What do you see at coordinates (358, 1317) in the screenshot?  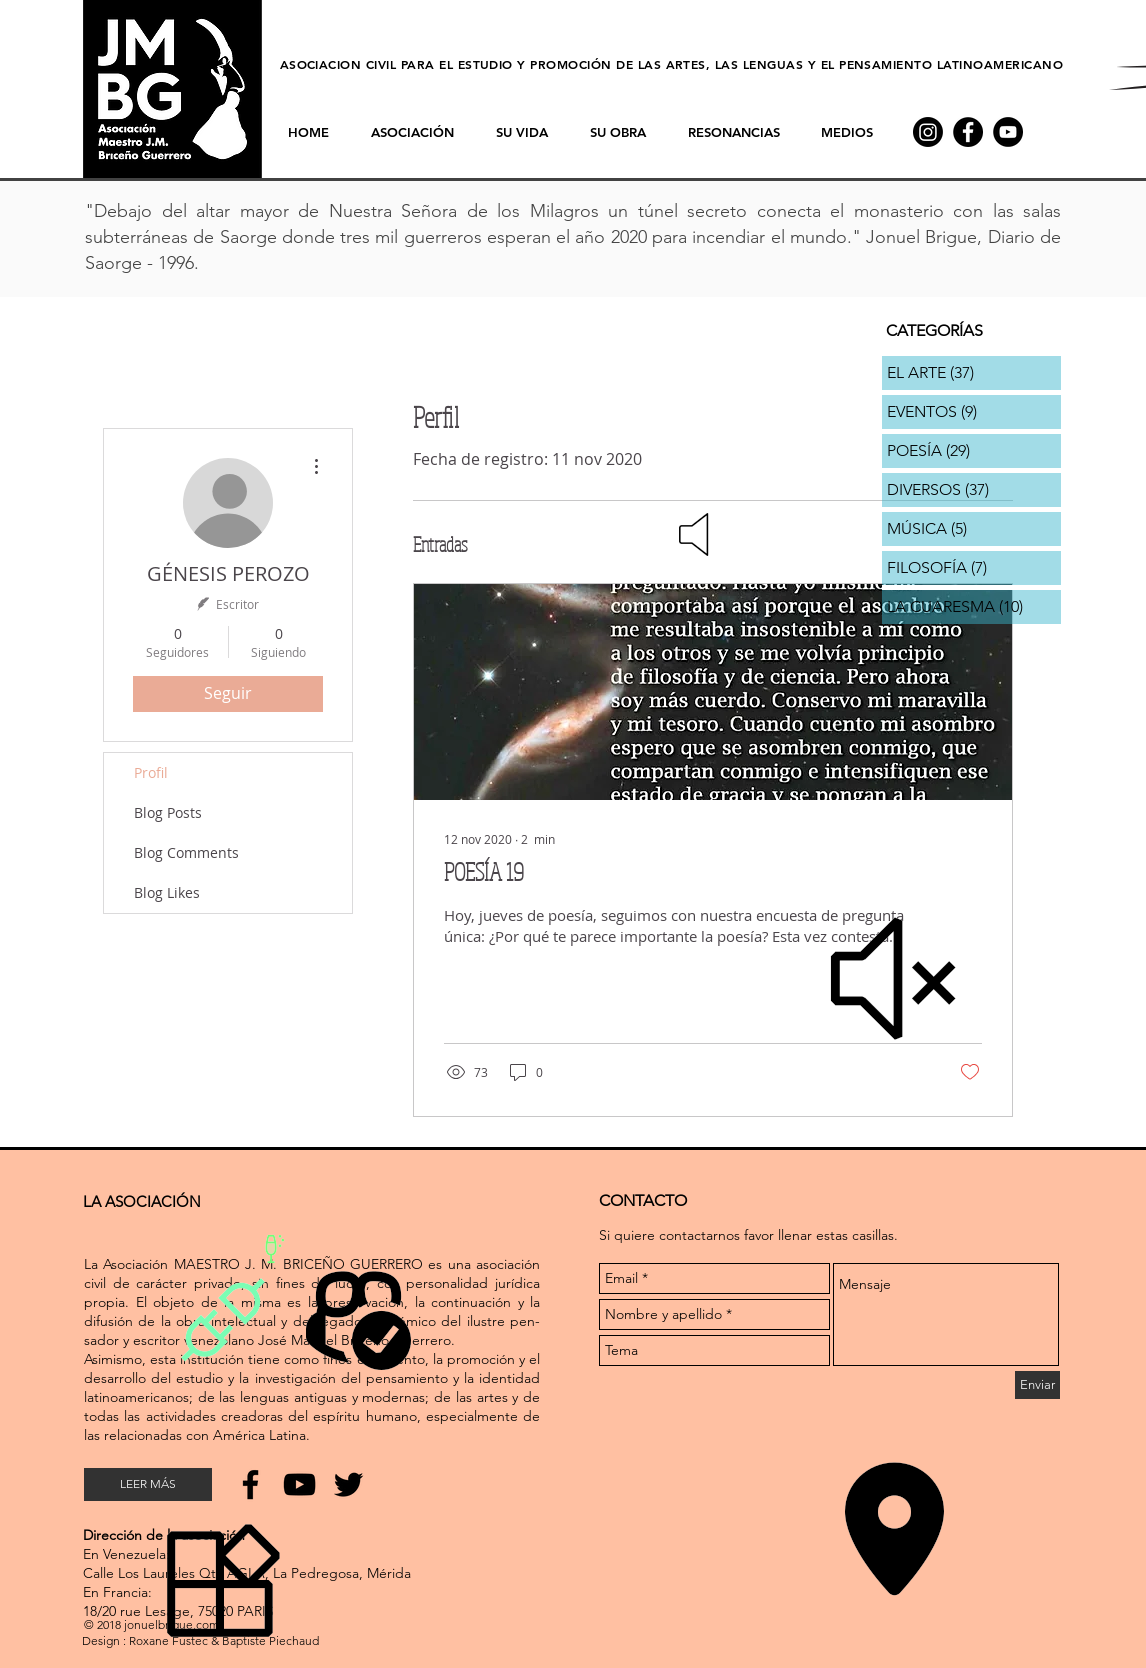 I see `github copilot connection successful` at bounding box center [358, 1317].